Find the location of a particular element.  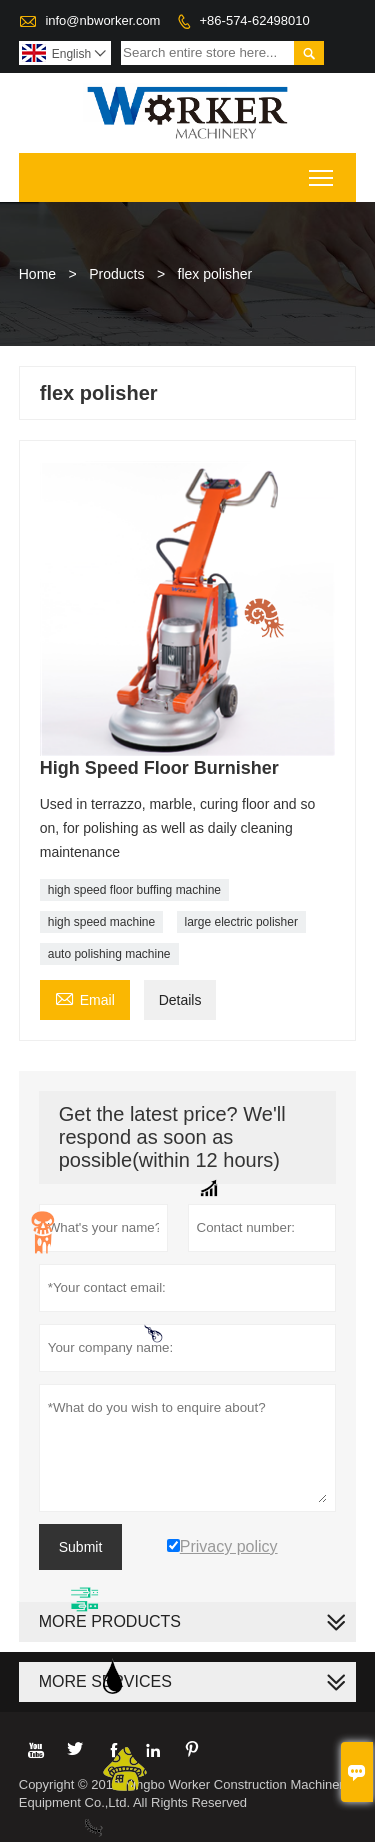

view belt or accessory options is located at coordinates (84, 1599).